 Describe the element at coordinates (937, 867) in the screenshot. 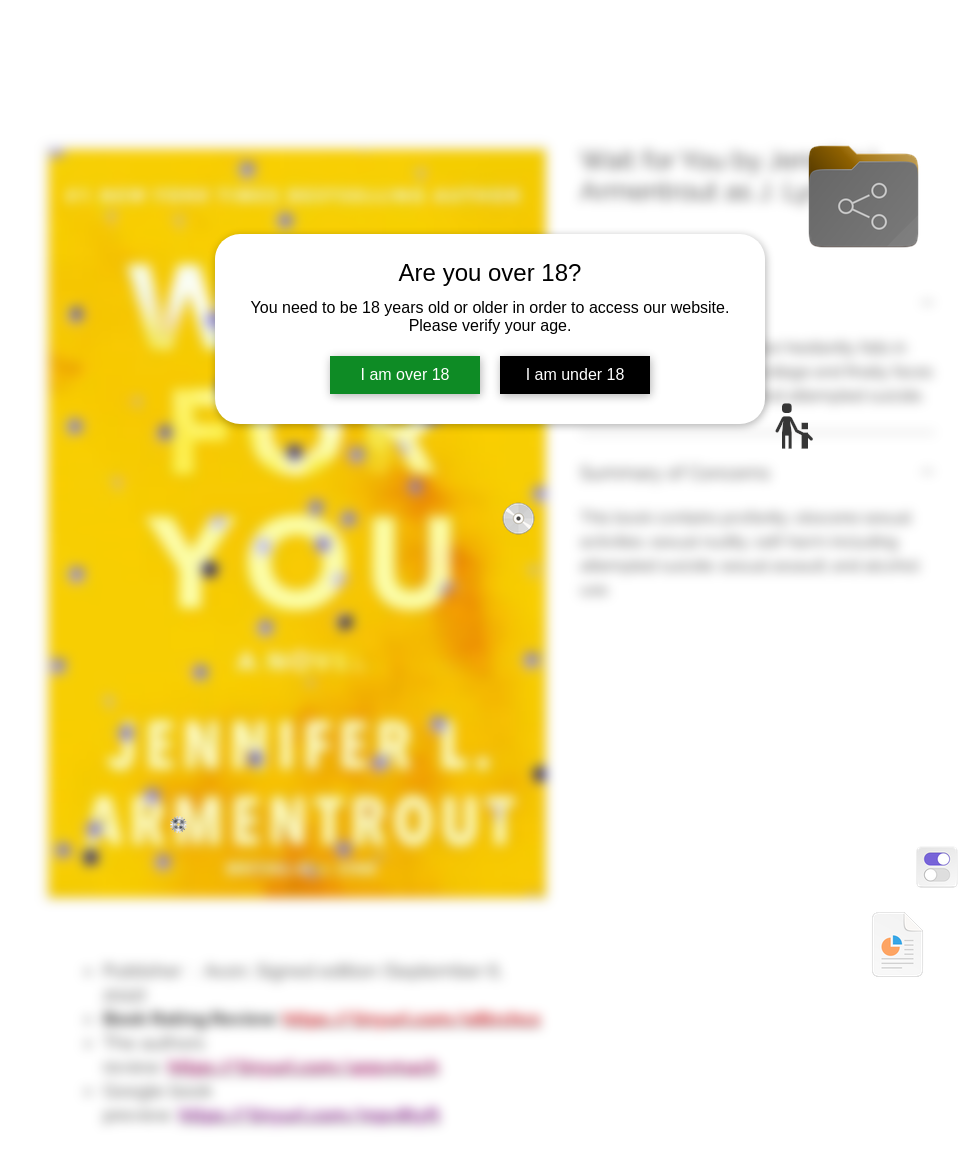

I see `open system tweaks or customization settings` at that location.